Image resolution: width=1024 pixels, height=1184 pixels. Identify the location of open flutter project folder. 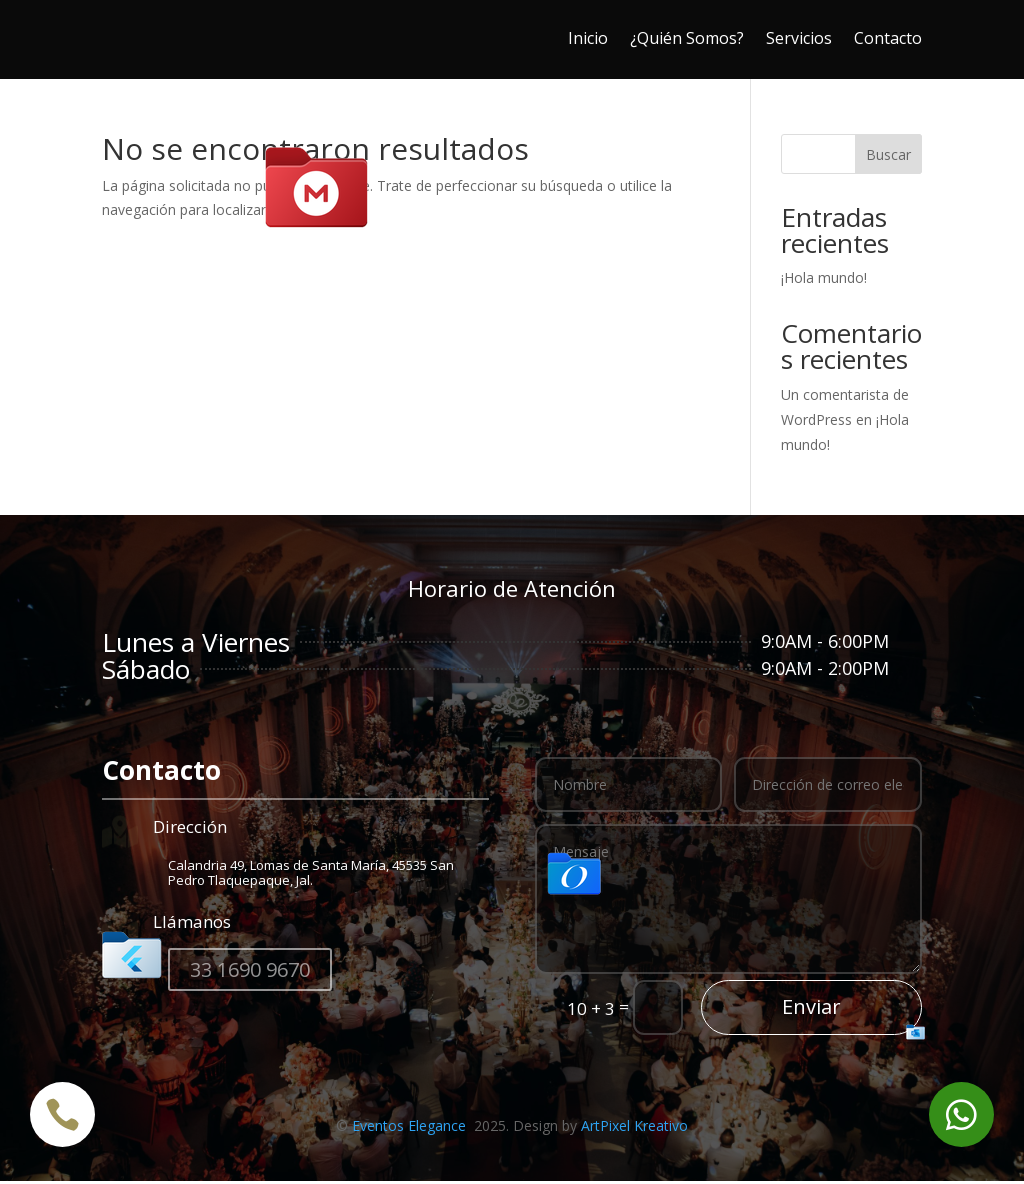
(131, 956).